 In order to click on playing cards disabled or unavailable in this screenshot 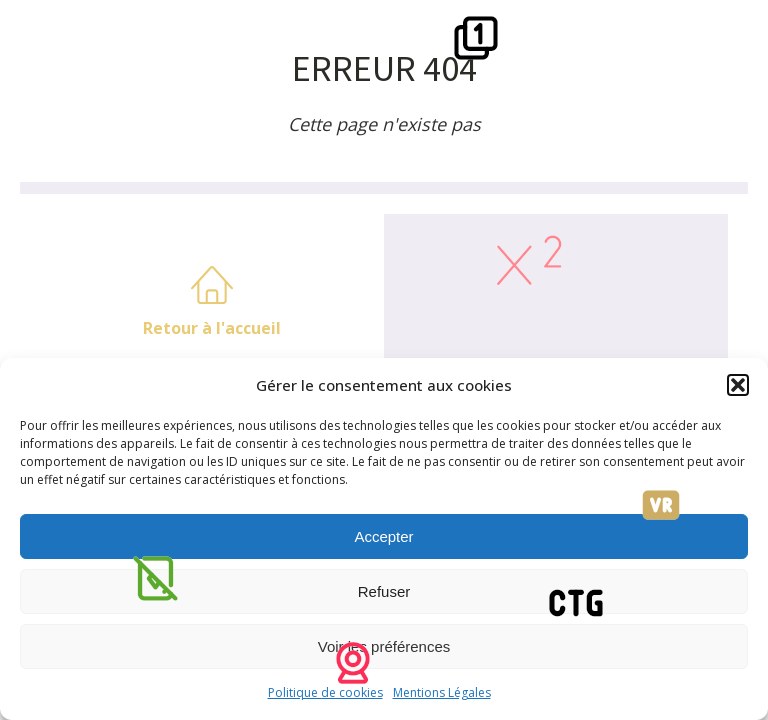, I will do `click(155, 578)`.